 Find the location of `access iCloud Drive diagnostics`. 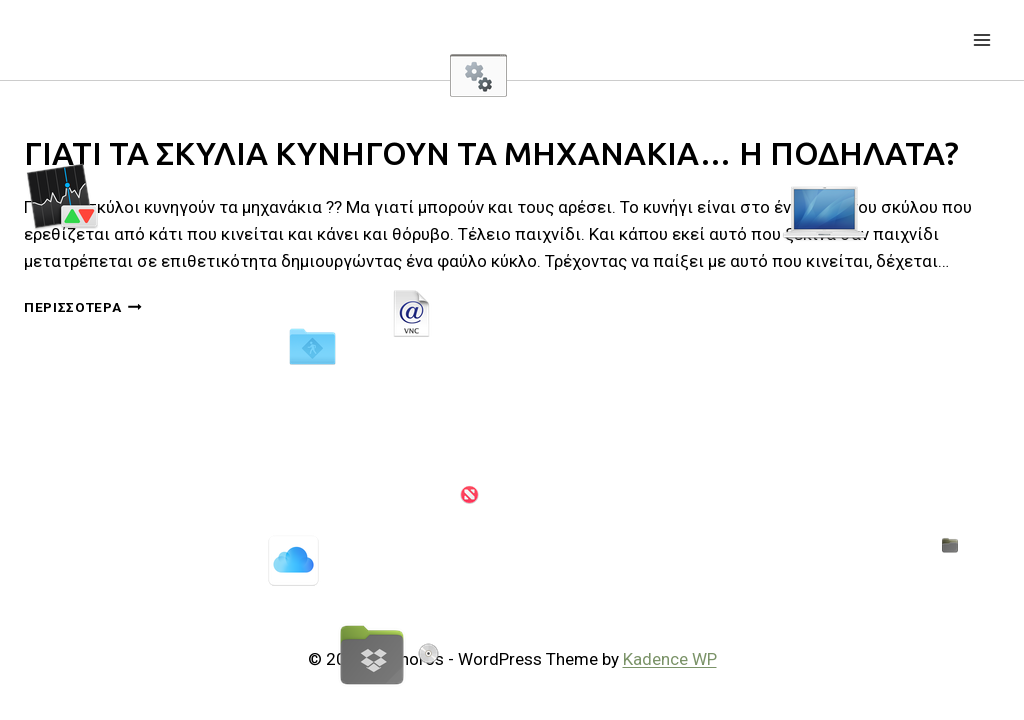

access iCloud Drive diagnostics is located at coordinates (293, 560).